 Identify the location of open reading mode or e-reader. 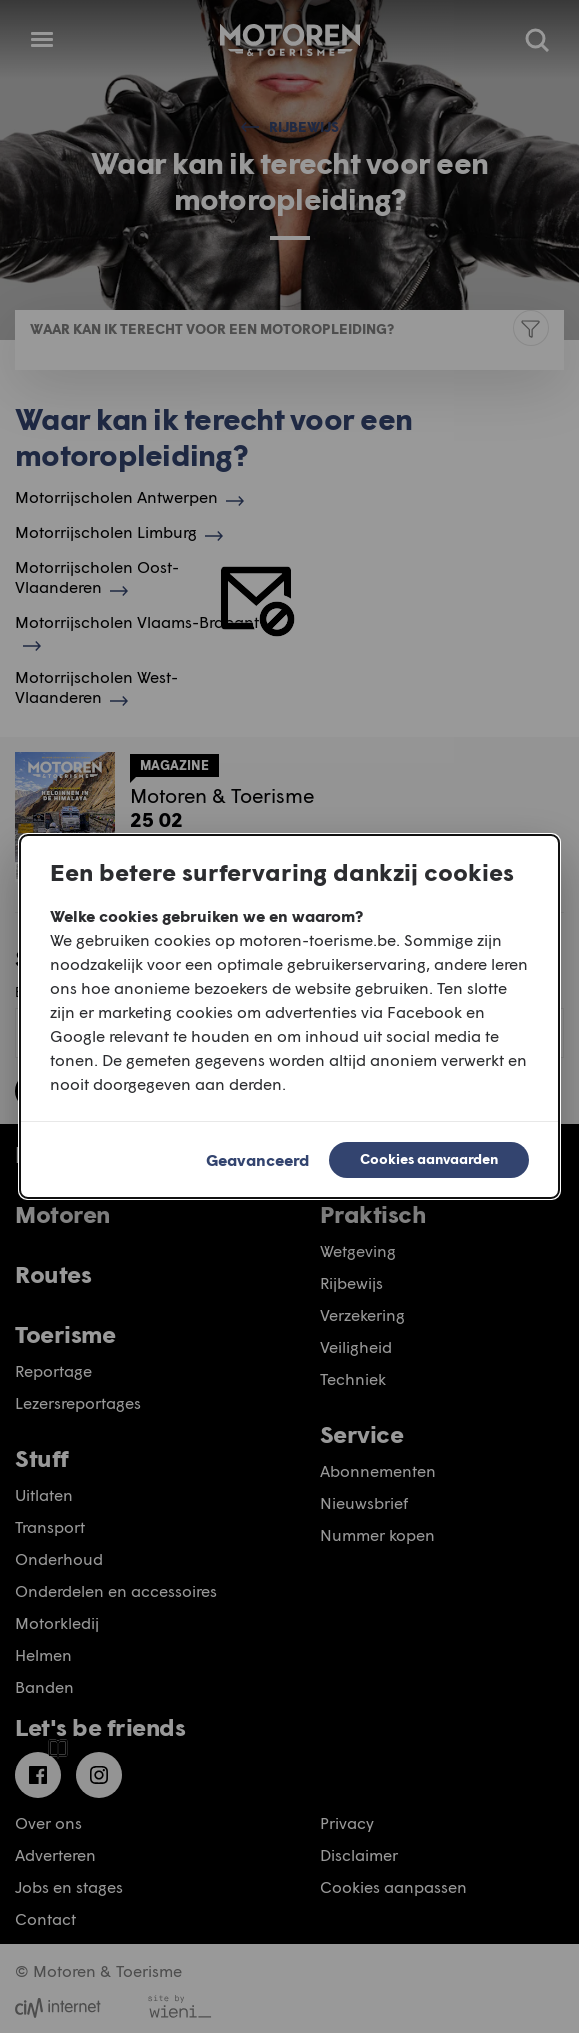
(58, 1748).